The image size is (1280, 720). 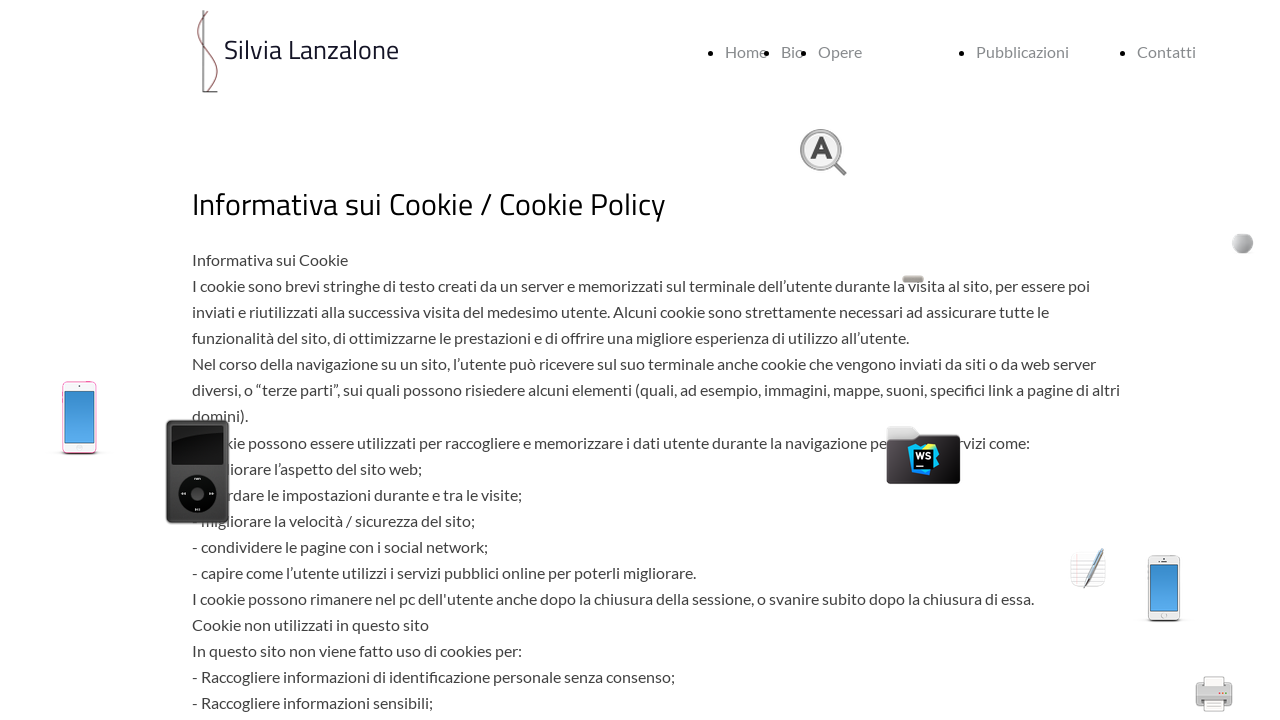 What do you see at coordinates (913, 279) in the screenshot?
I see `bluetooth speaker device detected` at bounding box center [913, 279].